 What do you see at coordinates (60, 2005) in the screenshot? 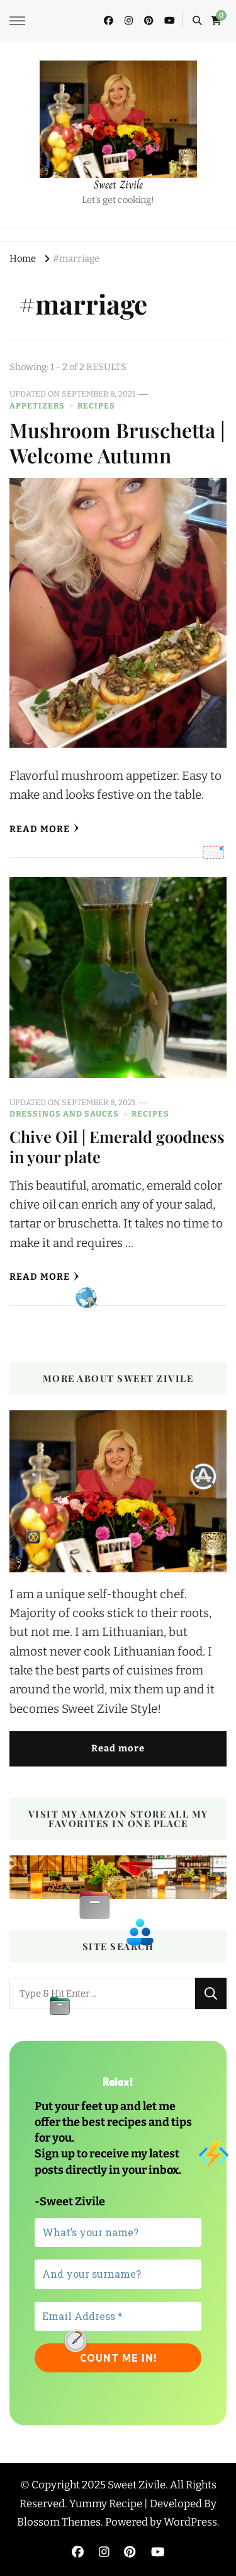
I see `open the file manager` at bounding box center [60, 2005].